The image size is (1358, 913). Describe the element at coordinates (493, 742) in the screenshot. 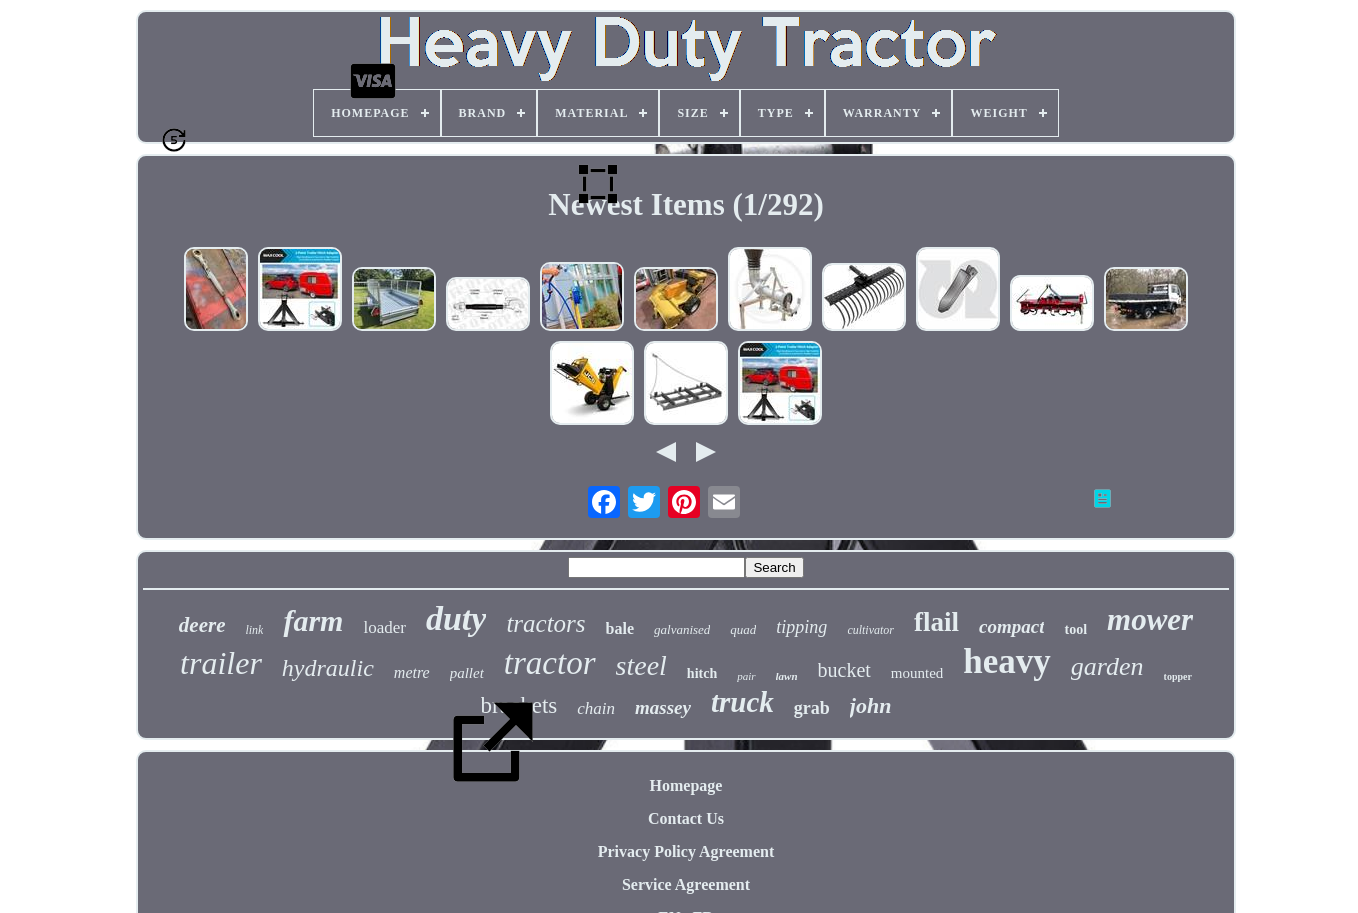

I see `open link in a new tab or window` at that location.